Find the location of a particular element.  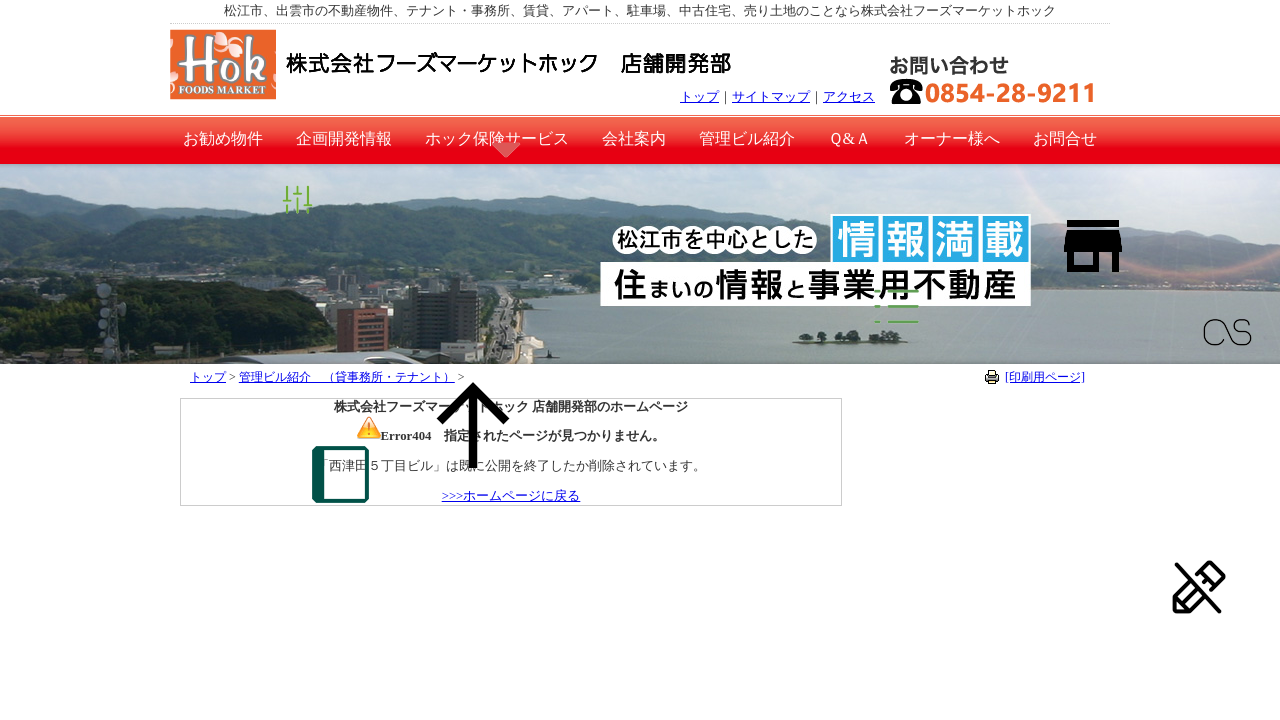

expand a dropdown menu or list is located at coordinates (506, 150).